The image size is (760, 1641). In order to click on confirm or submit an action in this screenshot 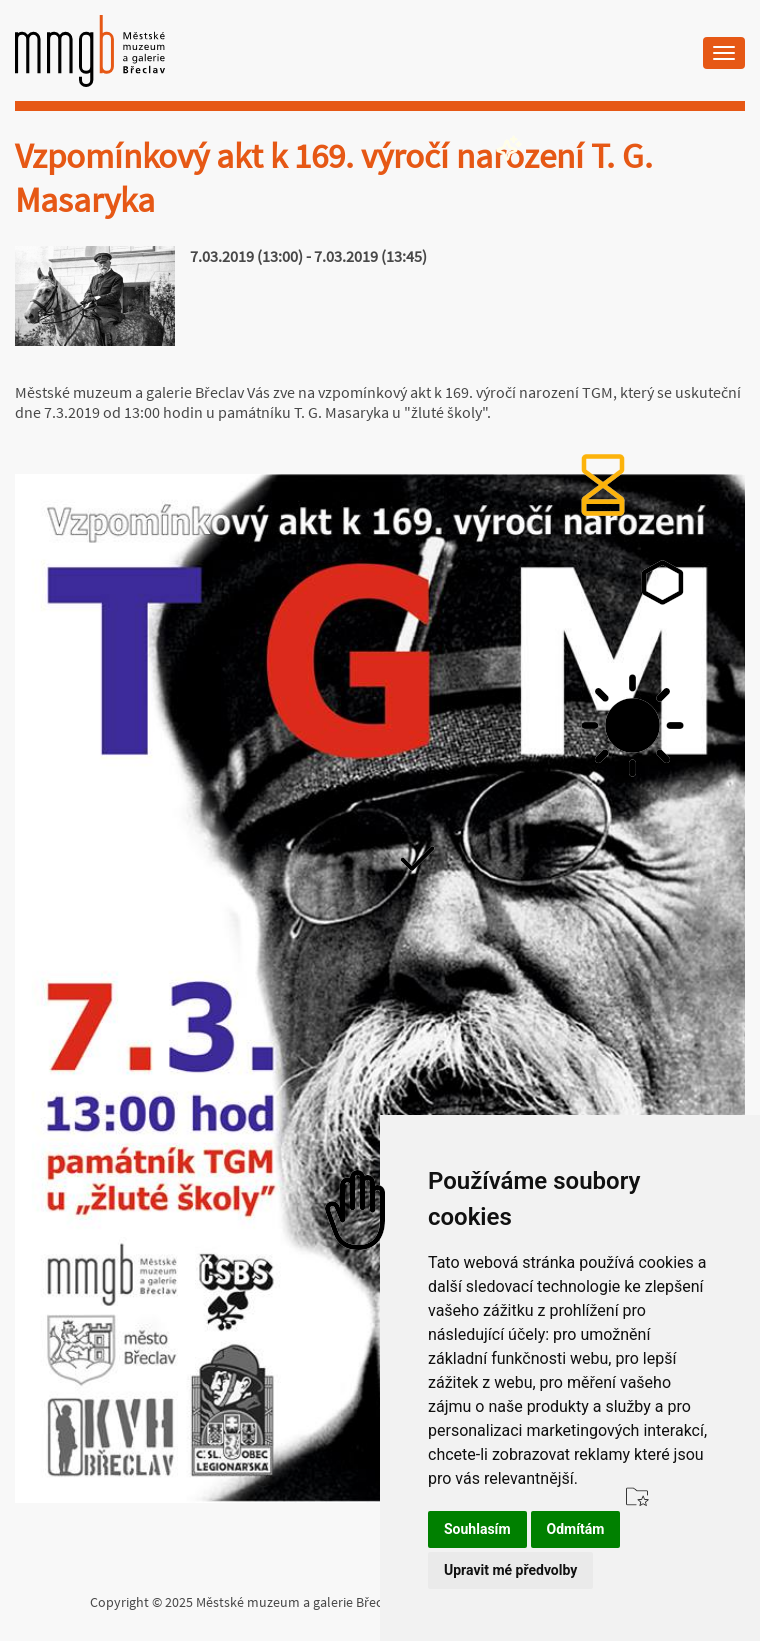, I will do `click(417, 857)`.